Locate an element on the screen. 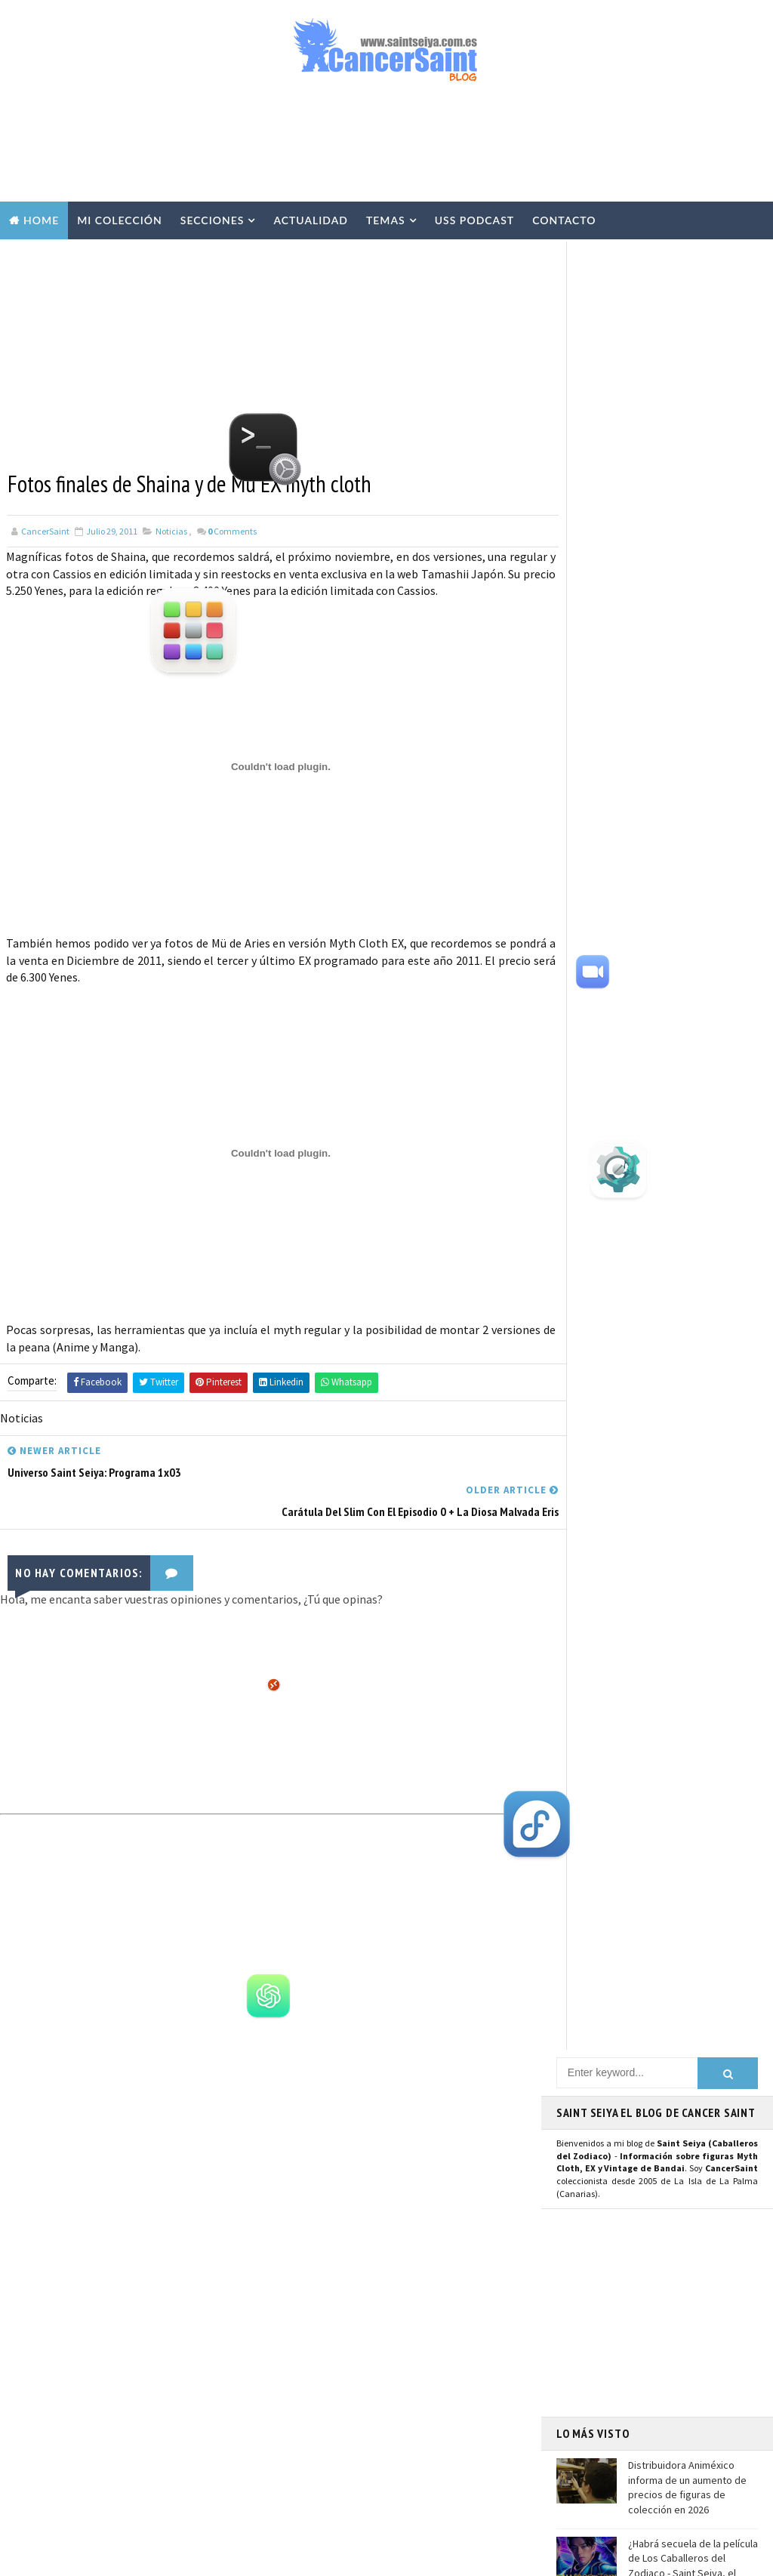  open terminal preferences or settings is located at coordinates (263, 447).